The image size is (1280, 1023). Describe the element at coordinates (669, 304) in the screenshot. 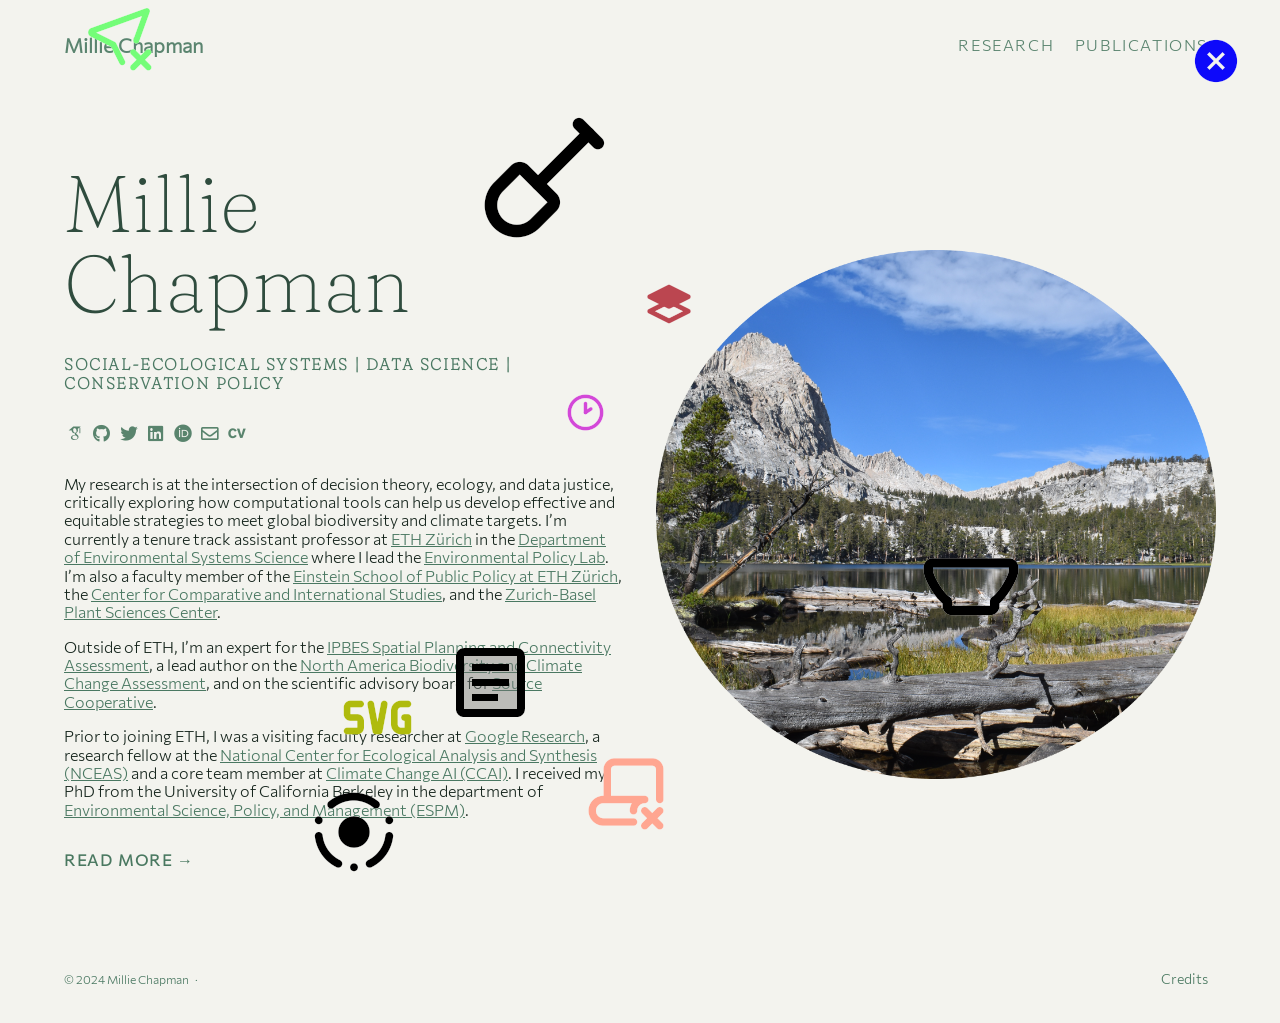

I see `bring layer to front` at that location.